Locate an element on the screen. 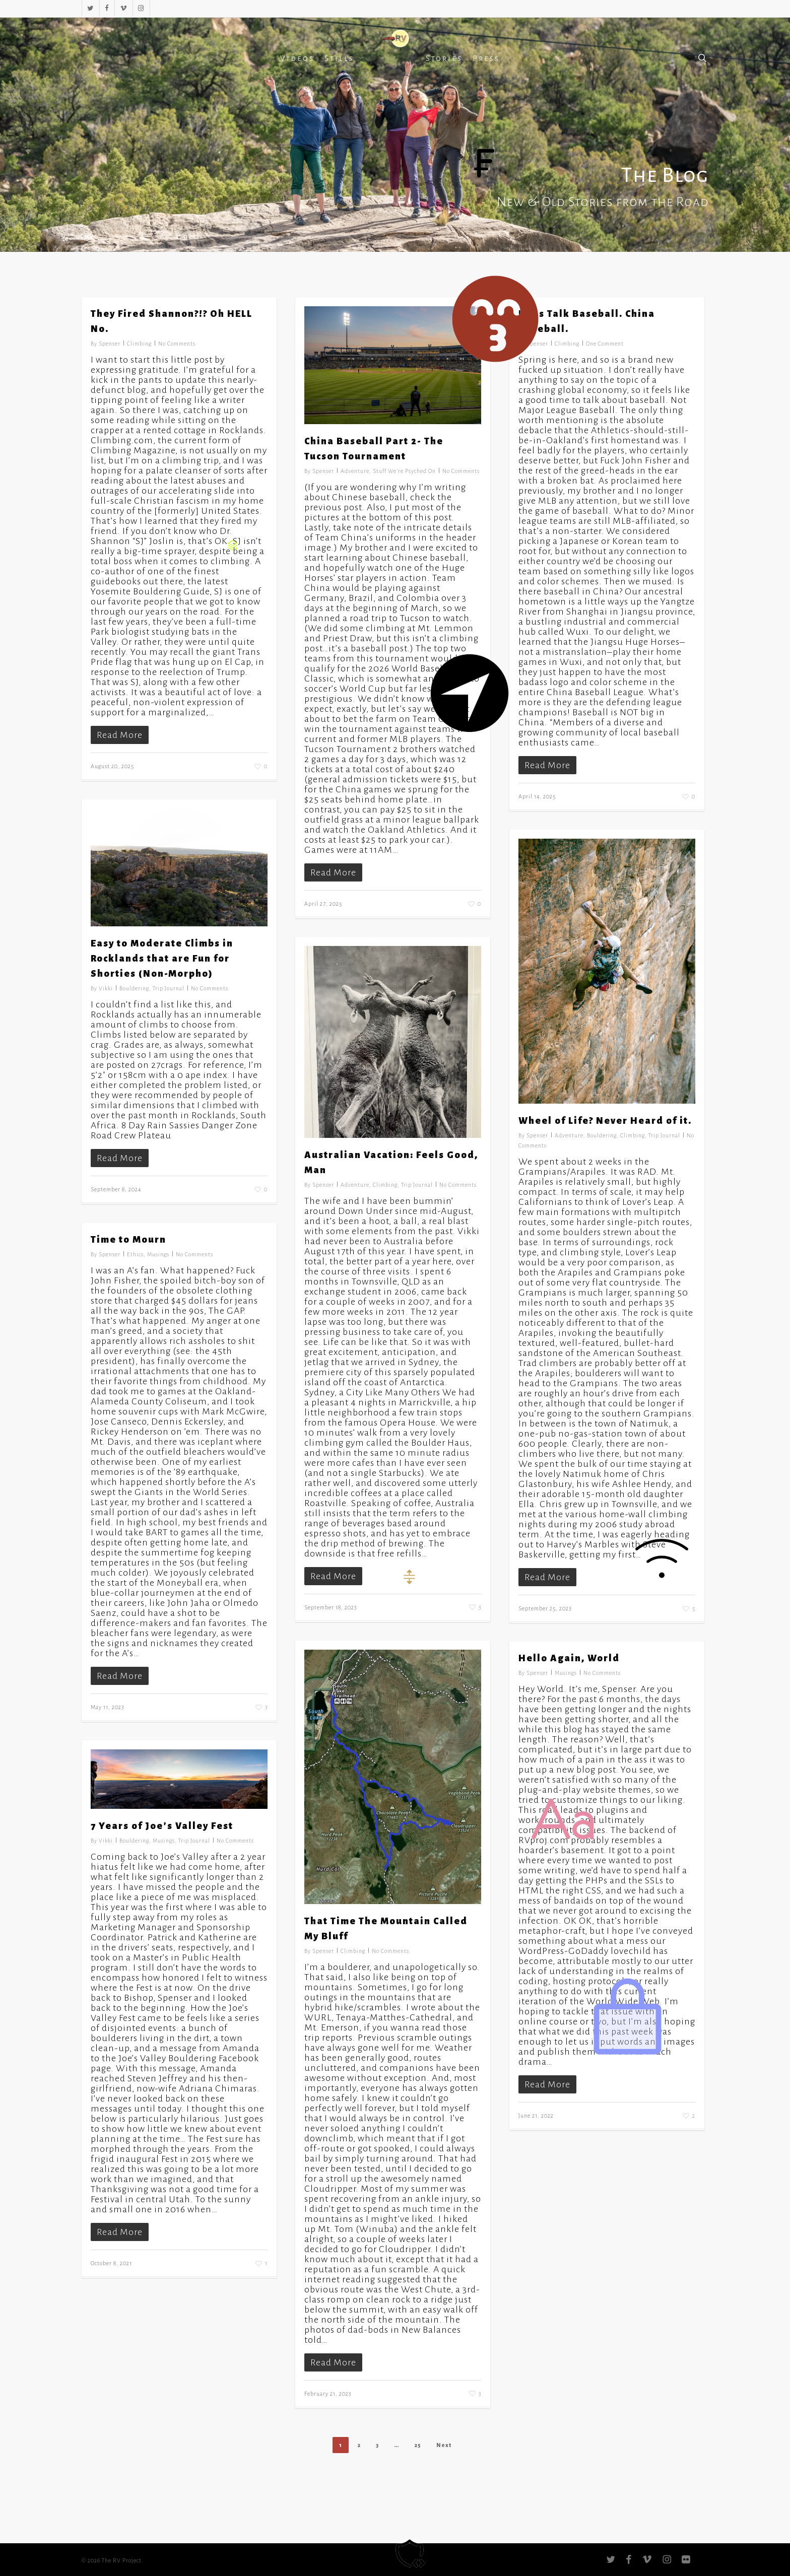  send a kiss or blowing kiss emoji reaction is located at coordinates (495, 319).